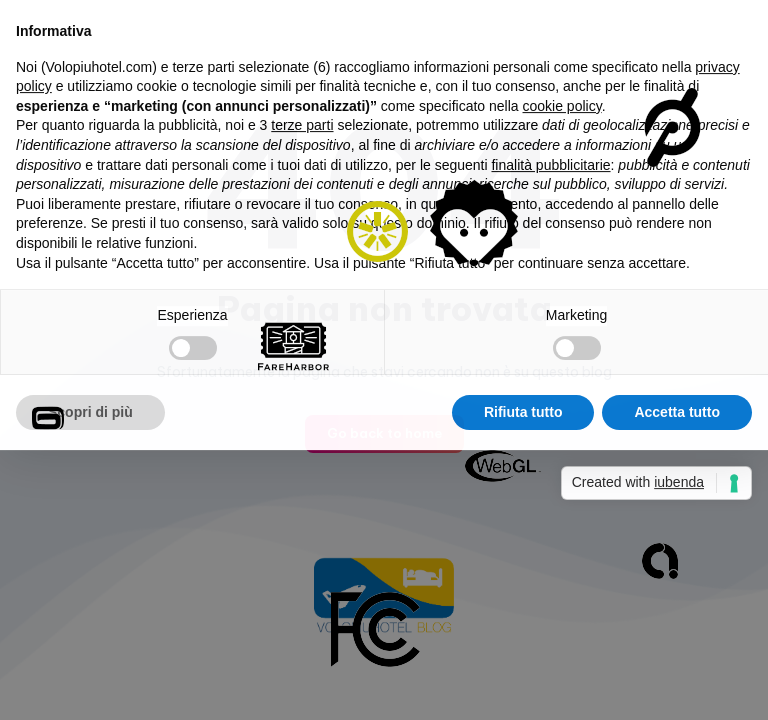 This screenshot has height=720, width=768. I want to click on google admob logo, so click(660, 561).